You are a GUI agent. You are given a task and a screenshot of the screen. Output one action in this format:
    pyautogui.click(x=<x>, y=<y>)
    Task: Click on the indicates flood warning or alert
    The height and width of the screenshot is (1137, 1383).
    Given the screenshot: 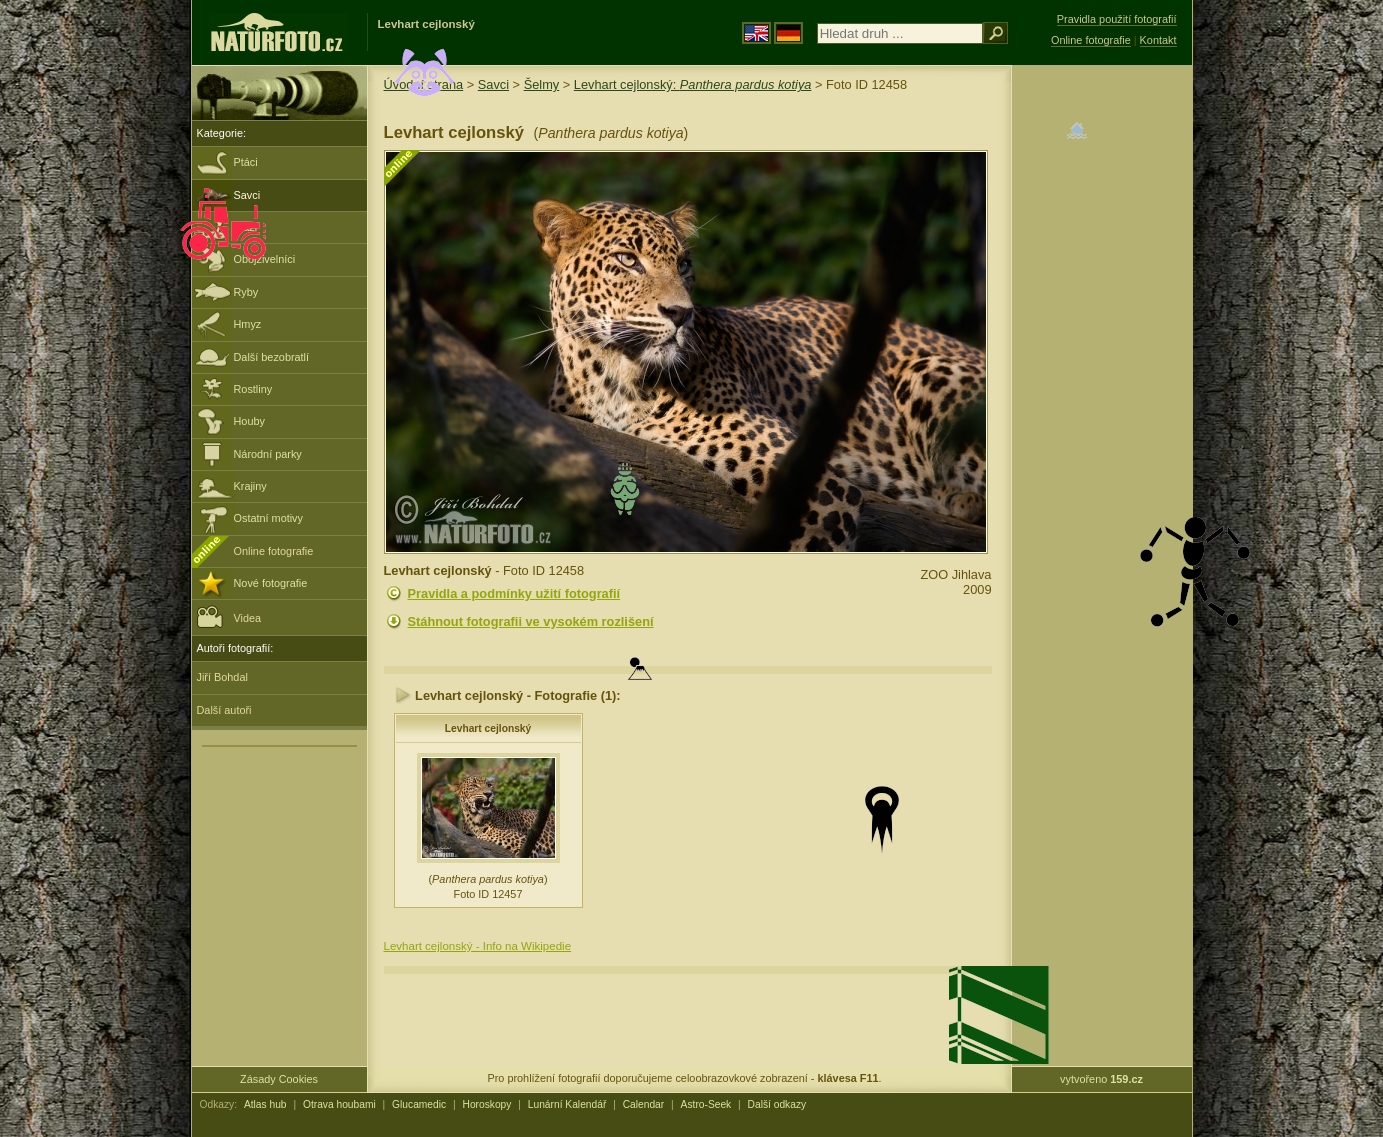 What is the action you would take?
    pyautogui.click(x=1077, y=130)
    